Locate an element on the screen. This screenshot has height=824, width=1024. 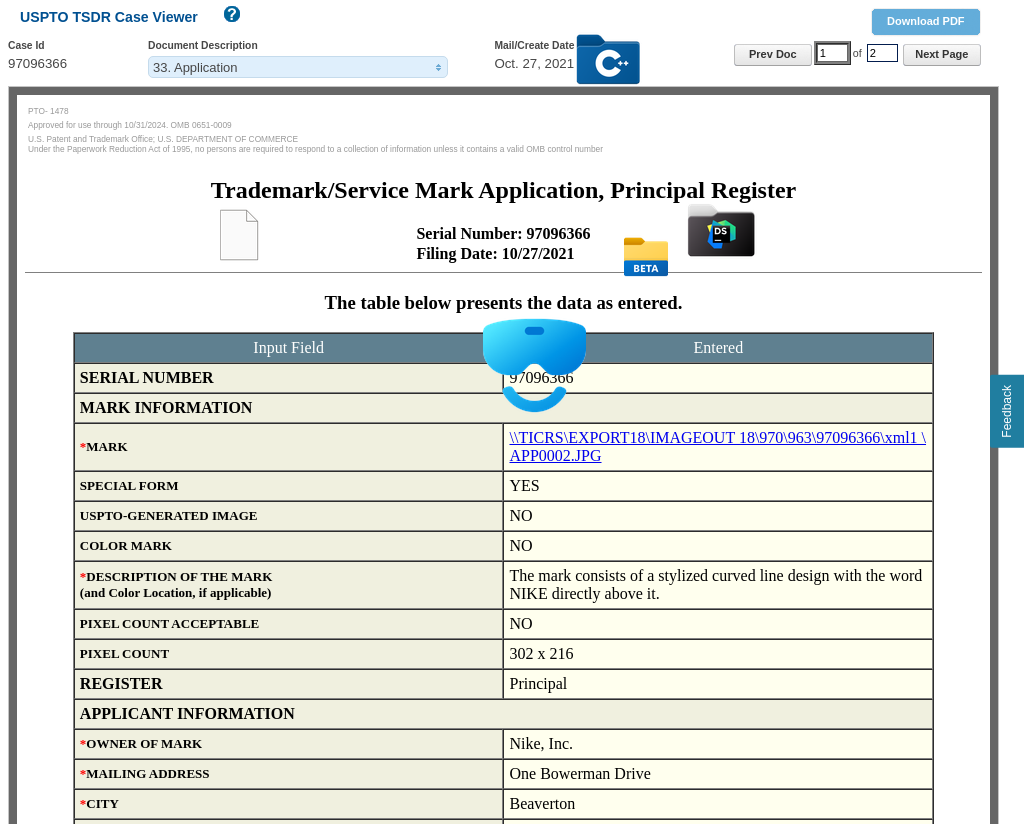
open mixed reality portal app is located at coordinates (534, 365).